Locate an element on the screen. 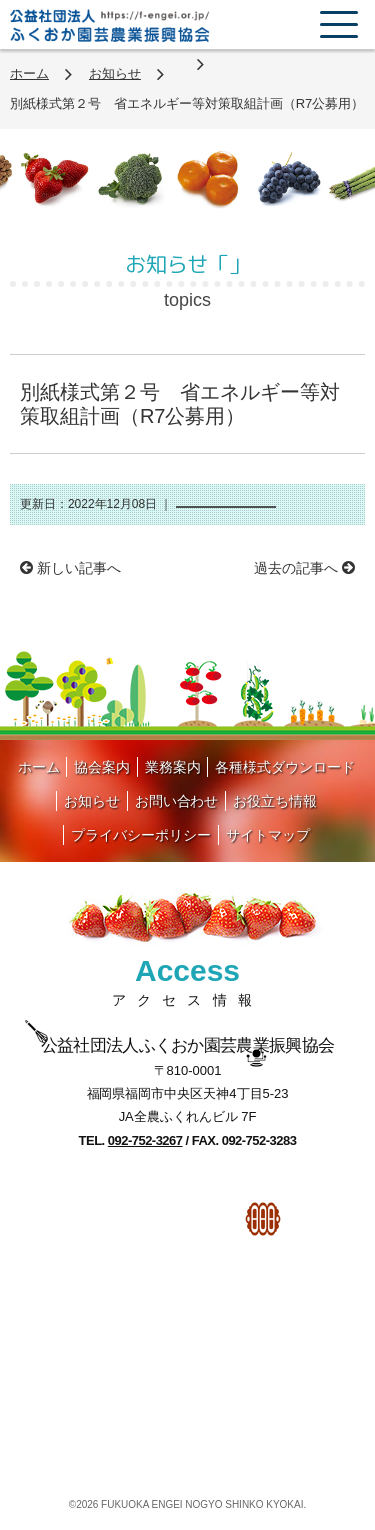 The width and height of the screenshot is (375, 1530). access cooking or baking tools is located at coordinates (36, 1031).